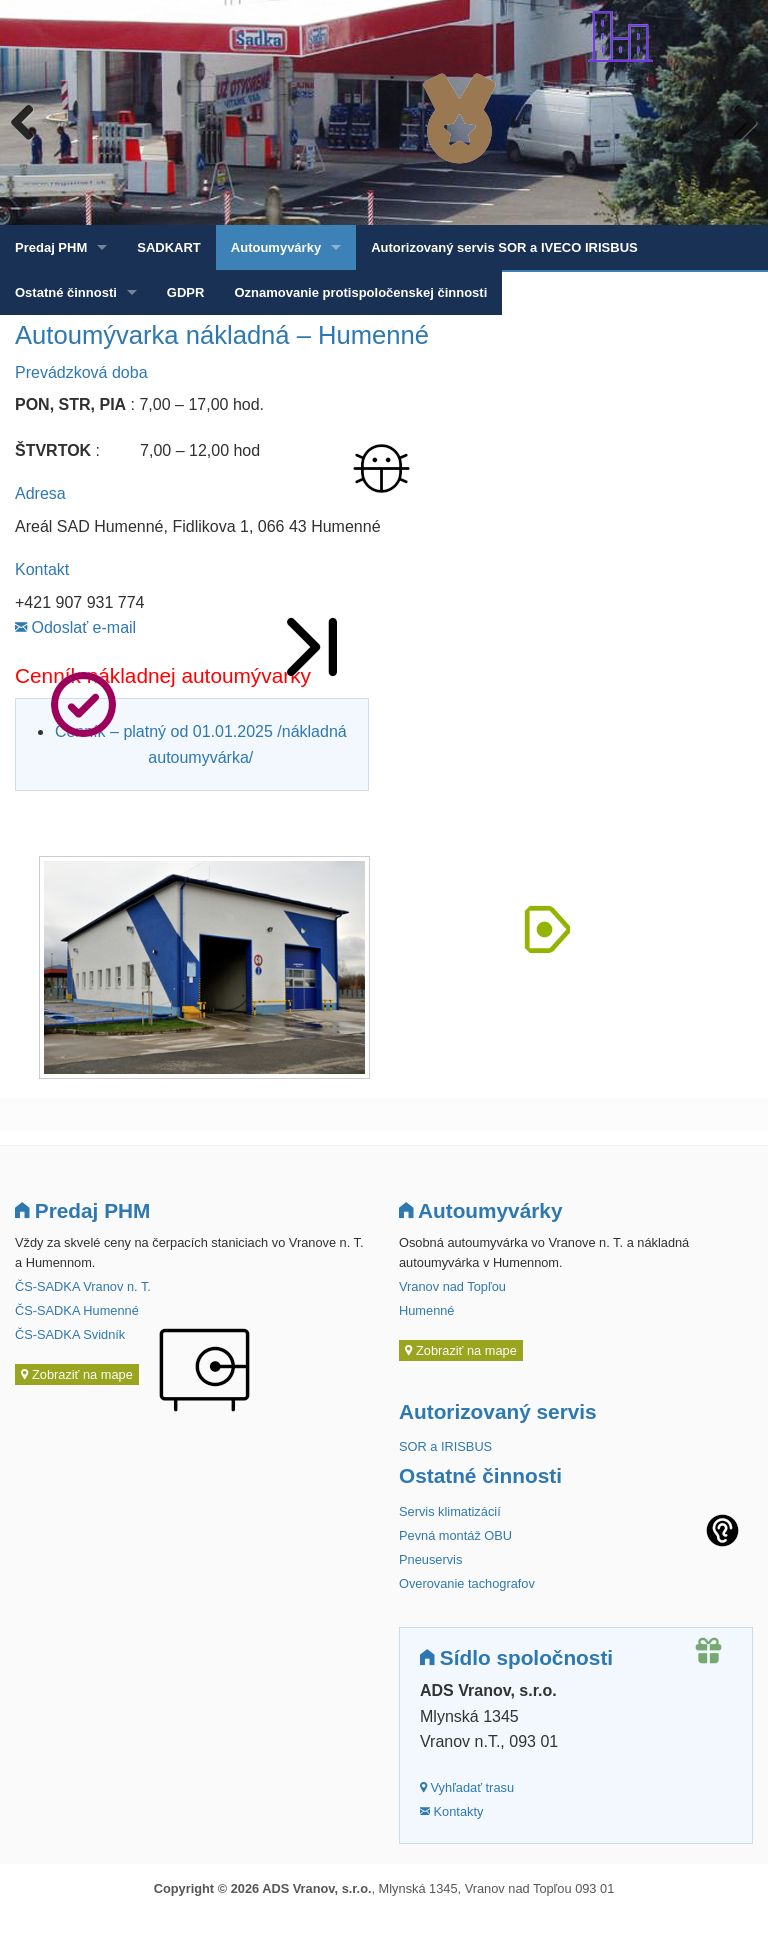 The width and height of the screenshot is (768, 1952). I want to click on access secure storage or vault, so click(204, 1366).